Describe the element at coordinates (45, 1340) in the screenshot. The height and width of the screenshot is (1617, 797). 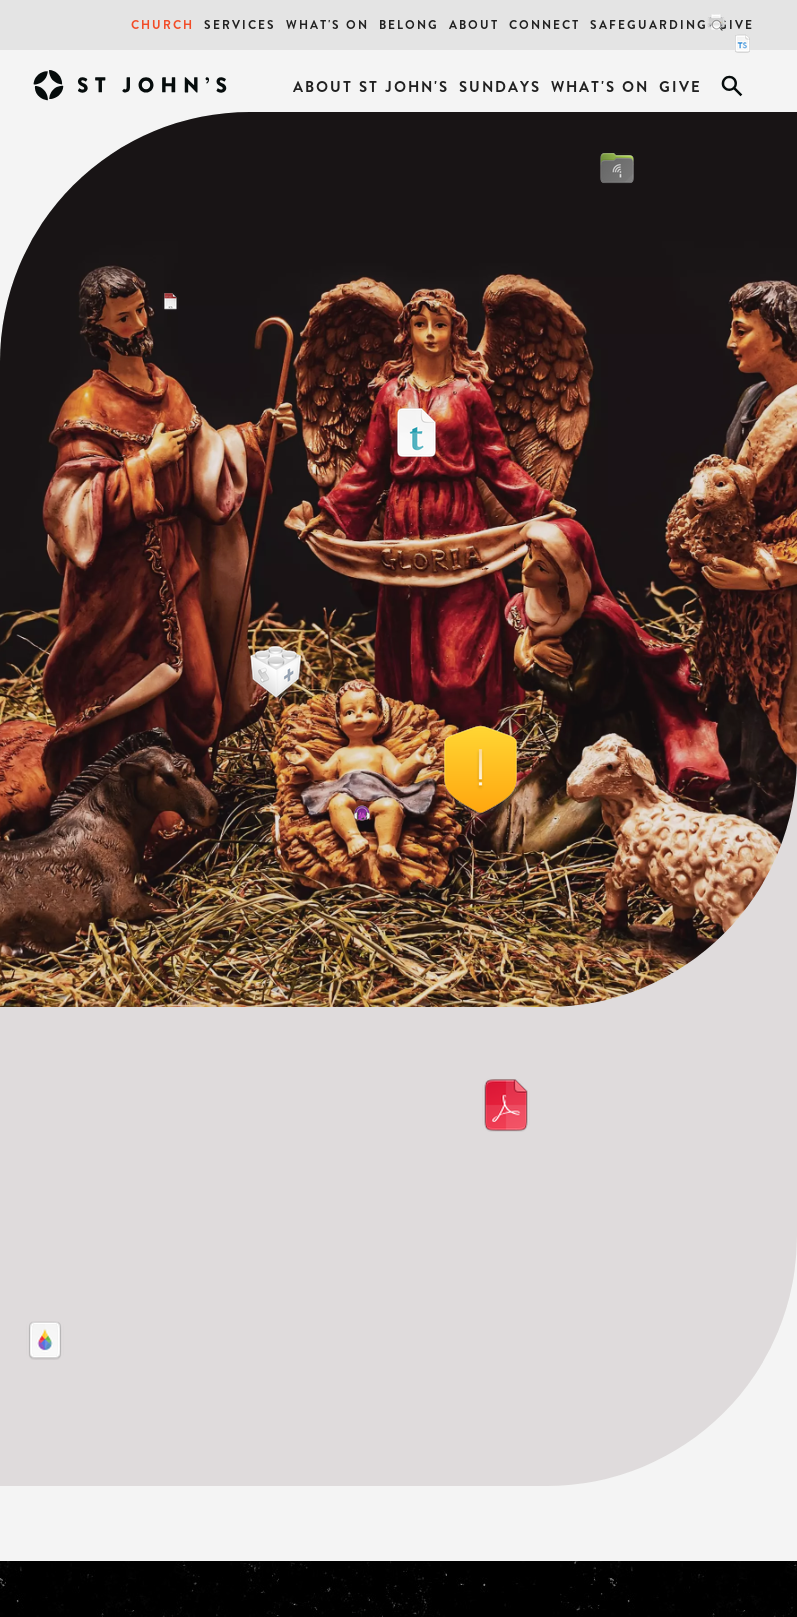
I see `an ICC color profile file` at that location.